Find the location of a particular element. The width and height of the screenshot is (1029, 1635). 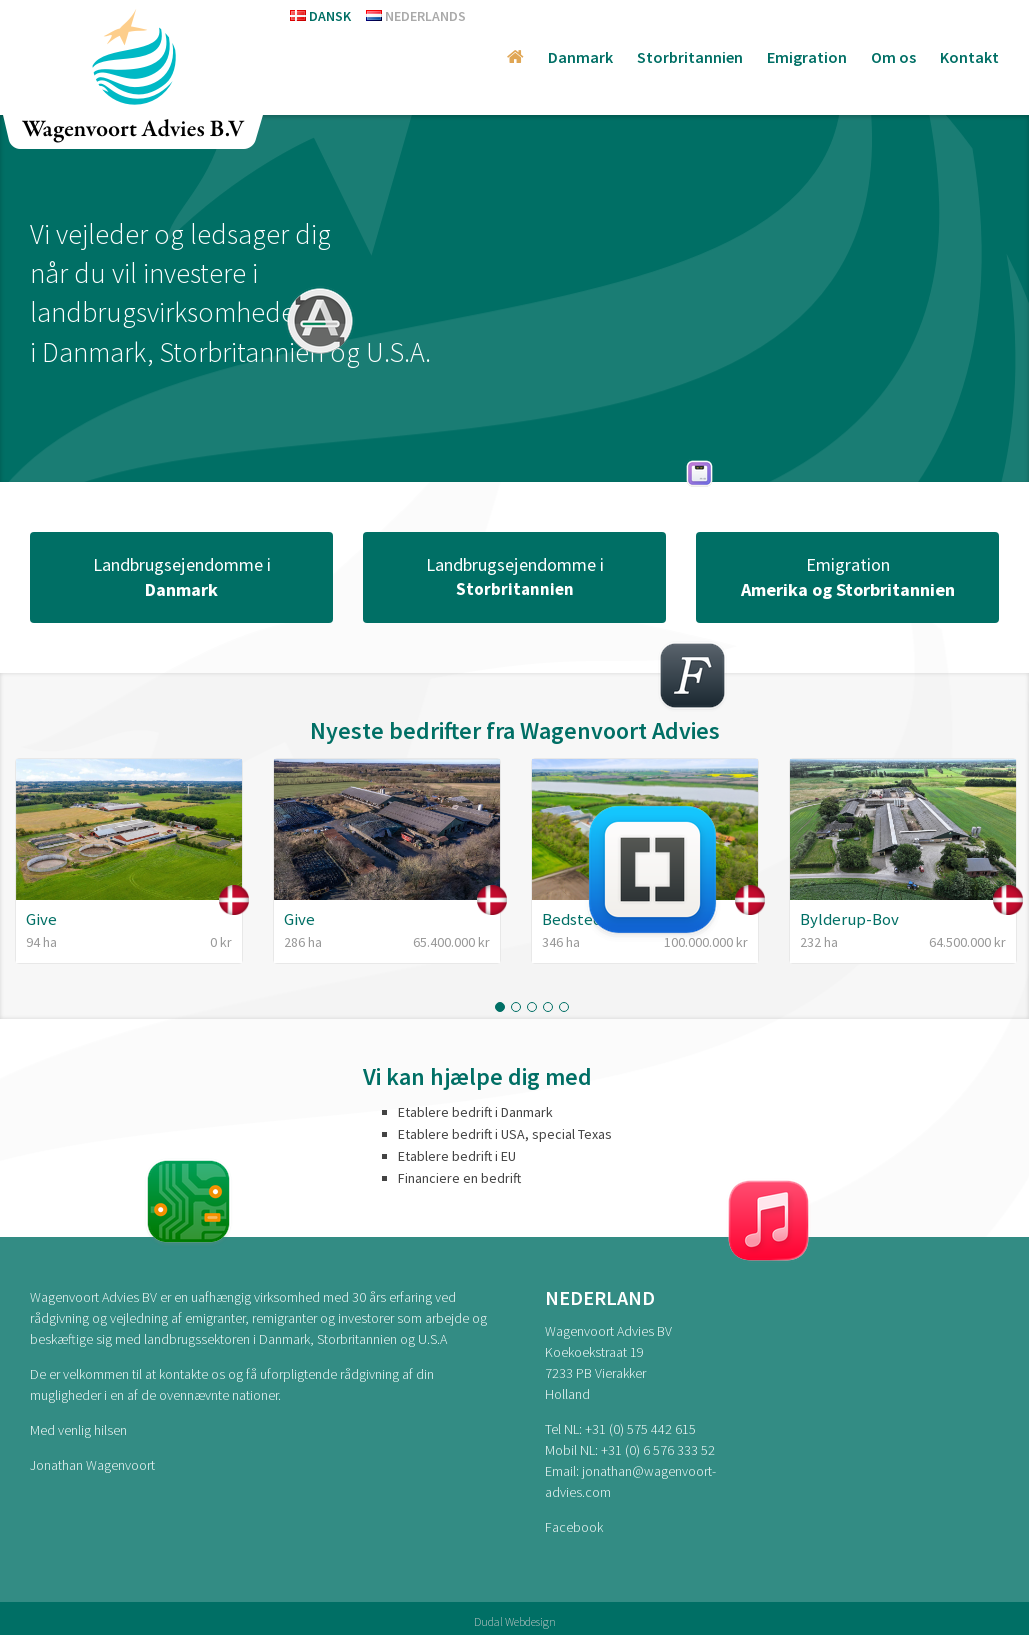

open the gnome music app is located at coordinates (768, 1220).